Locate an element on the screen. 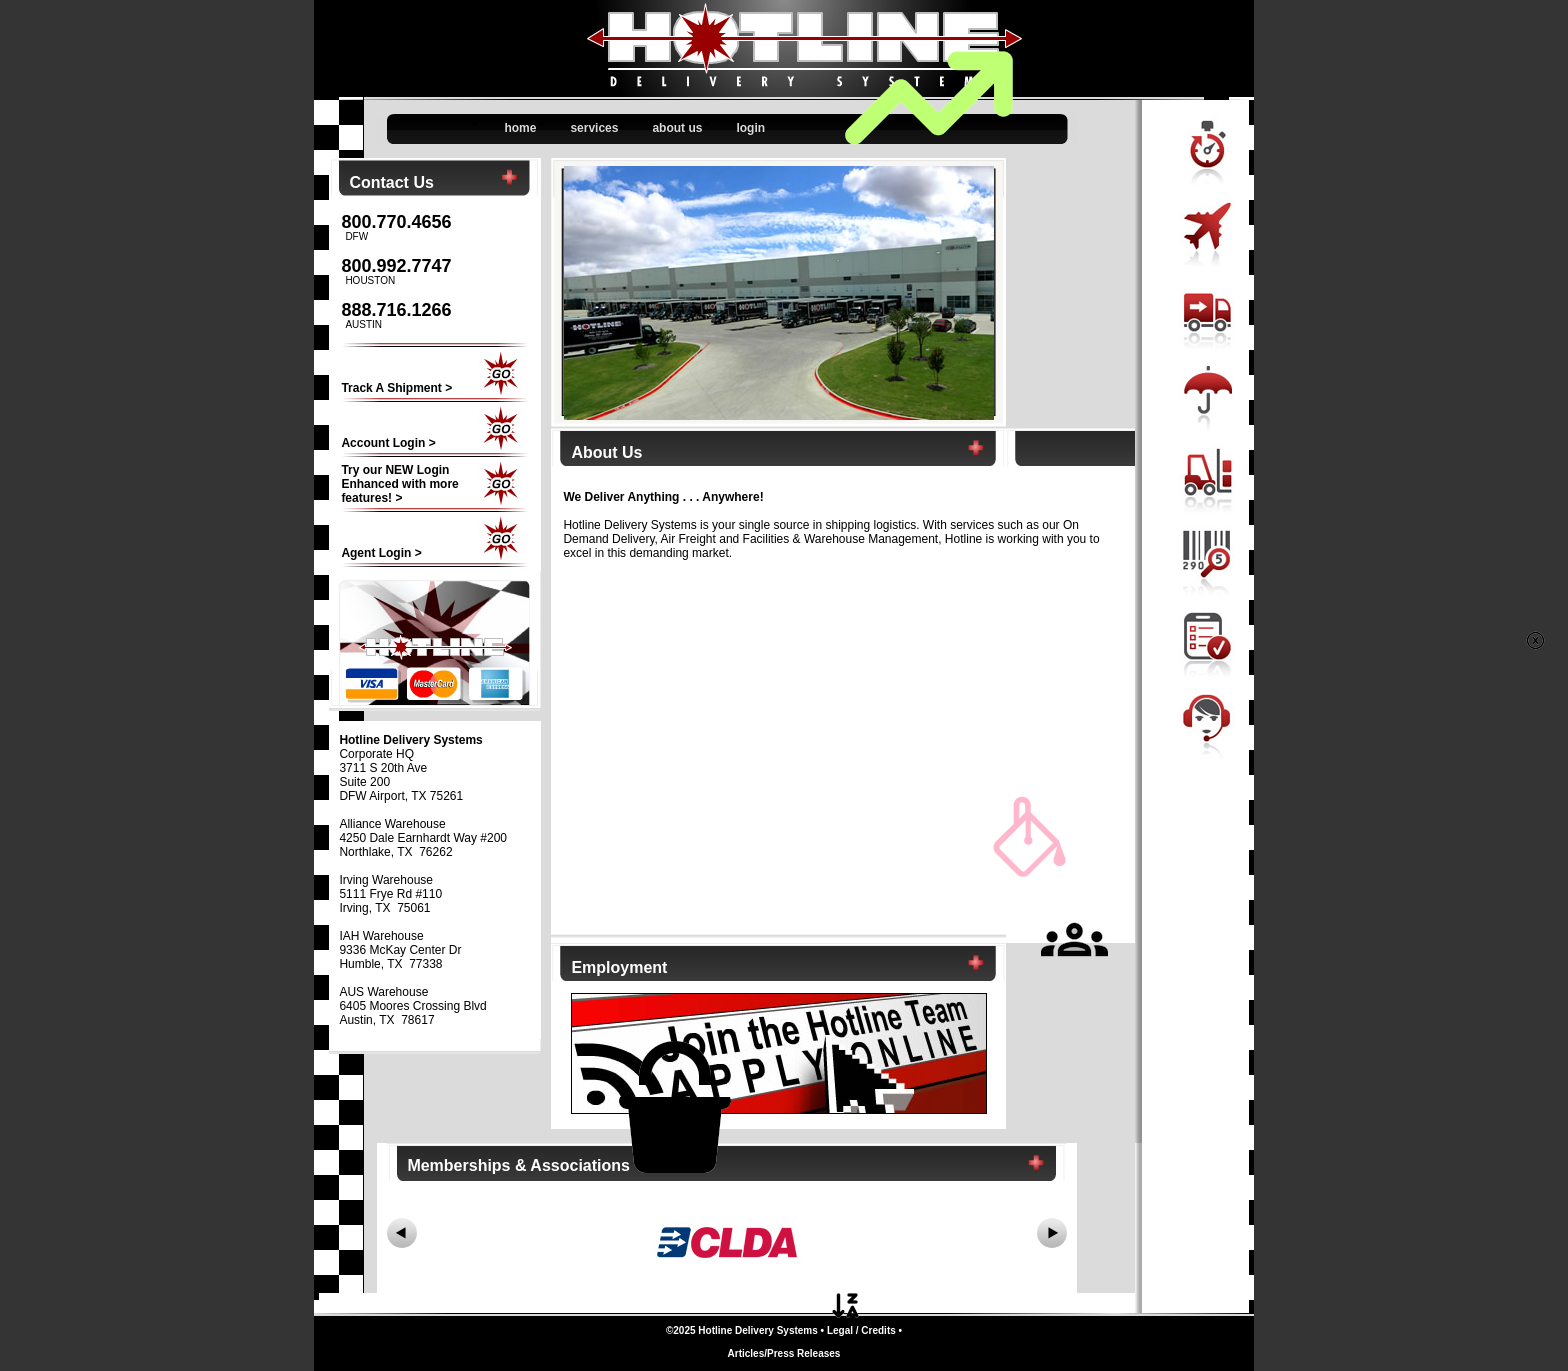 The image size is (1568, 1371). change theme or color settings is located at coordinates (1028, 837).